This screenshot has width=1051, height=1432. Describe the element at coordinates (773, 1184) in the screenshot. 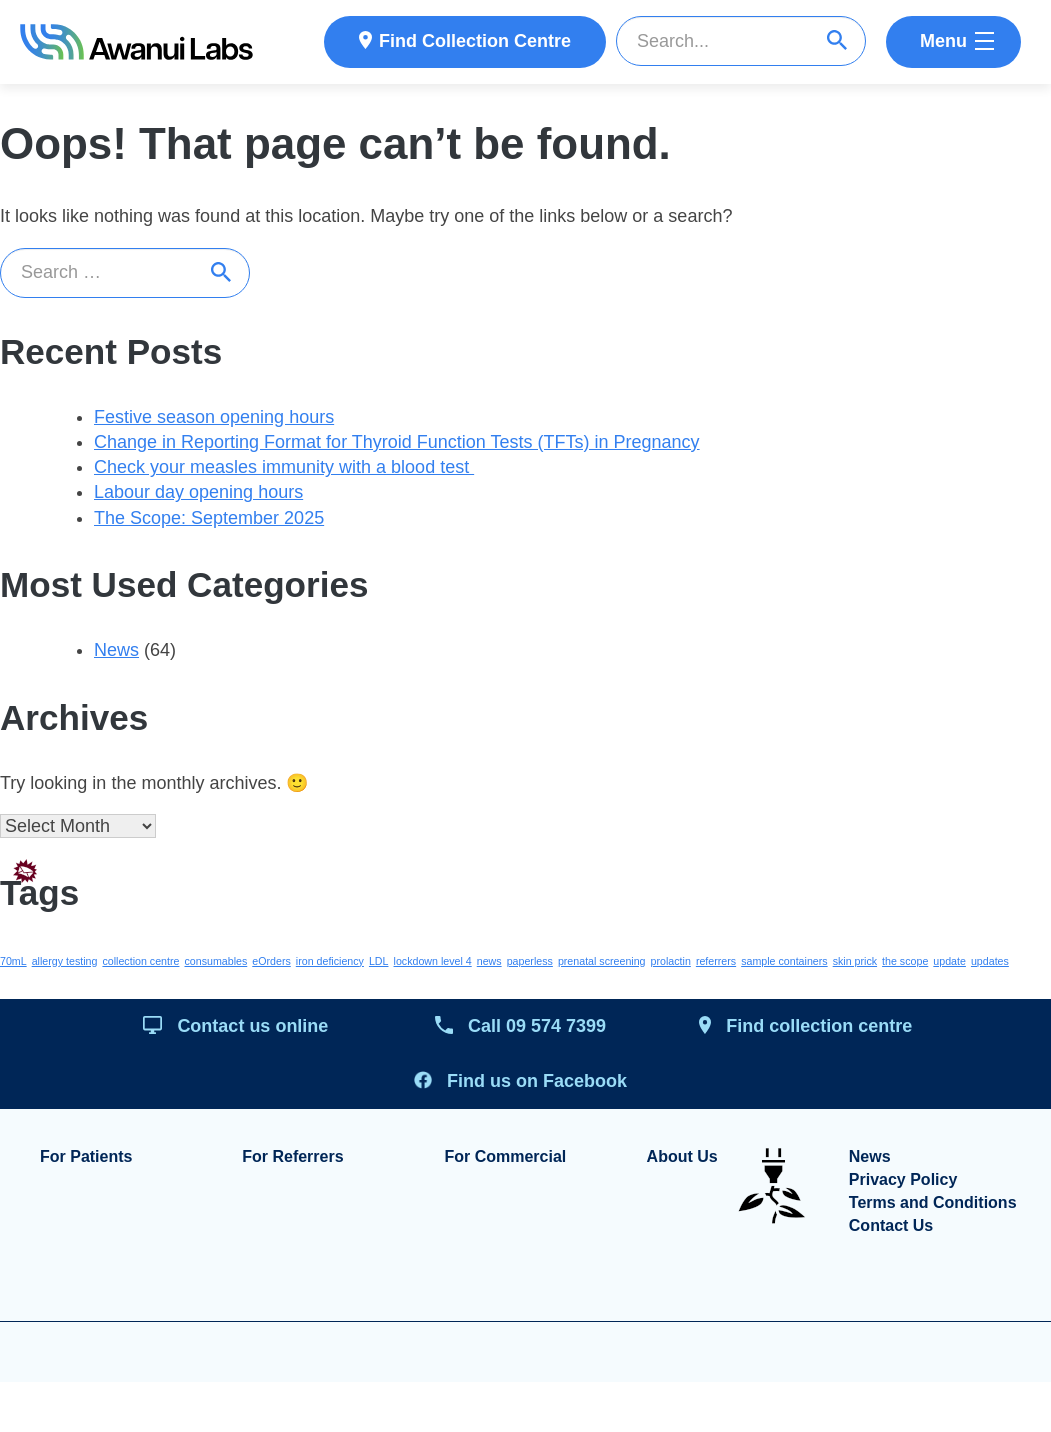

I see `indicates eco-friendly or sustainable energy mode` at that location.